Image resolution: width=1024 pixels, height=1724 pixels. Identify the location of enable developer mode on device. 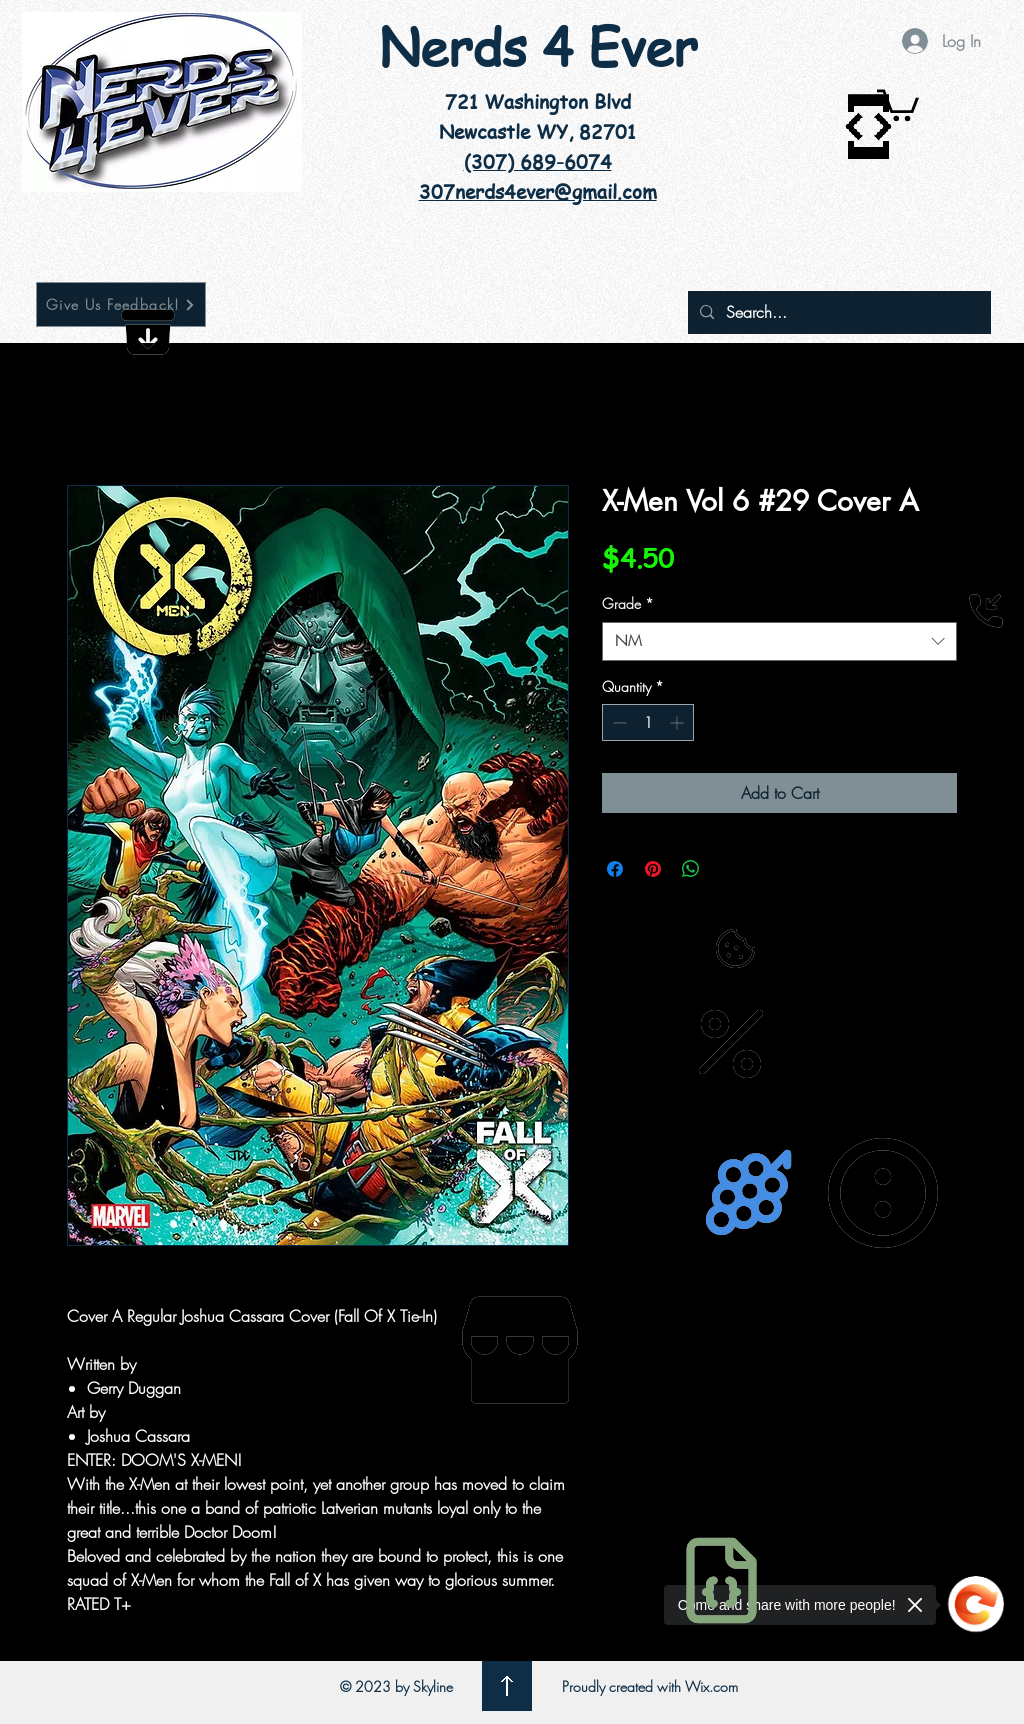
(868, 126).